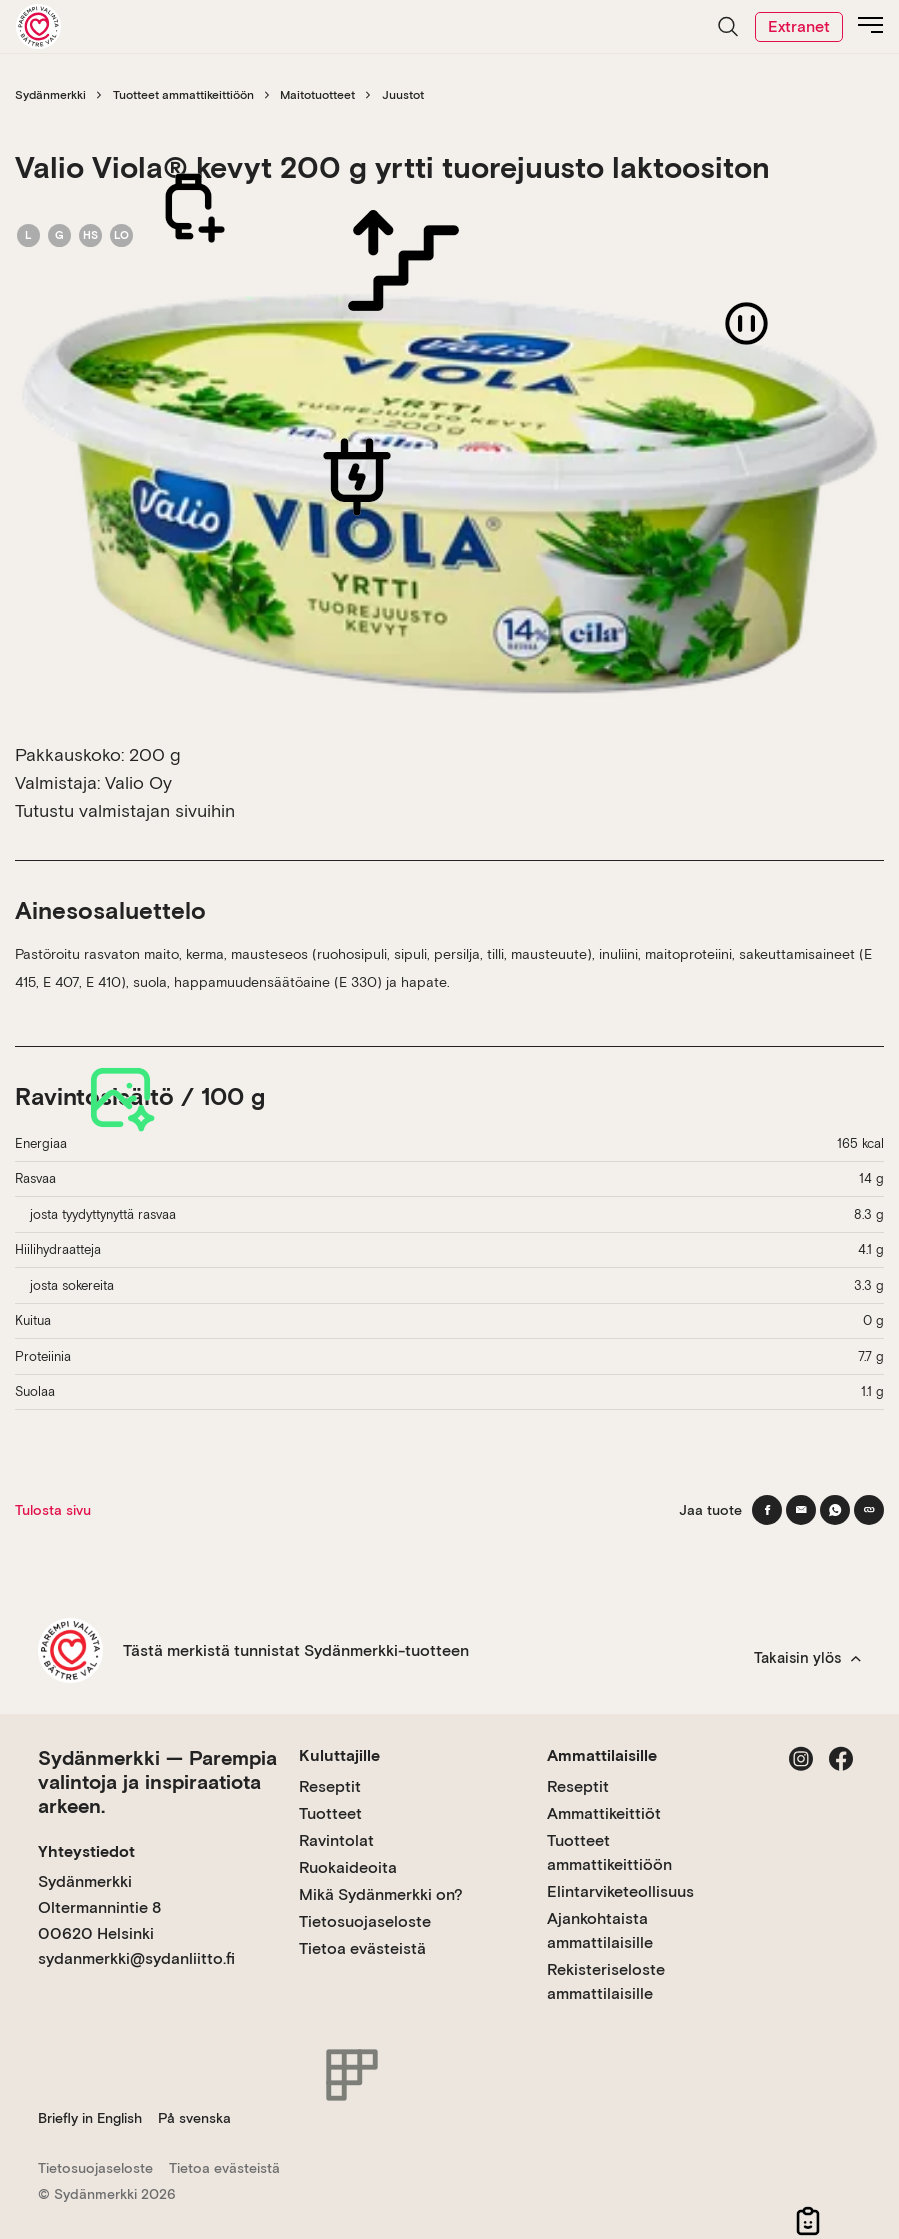  I want to click on view feedback or satisfaction survey, so click(808, 2221).